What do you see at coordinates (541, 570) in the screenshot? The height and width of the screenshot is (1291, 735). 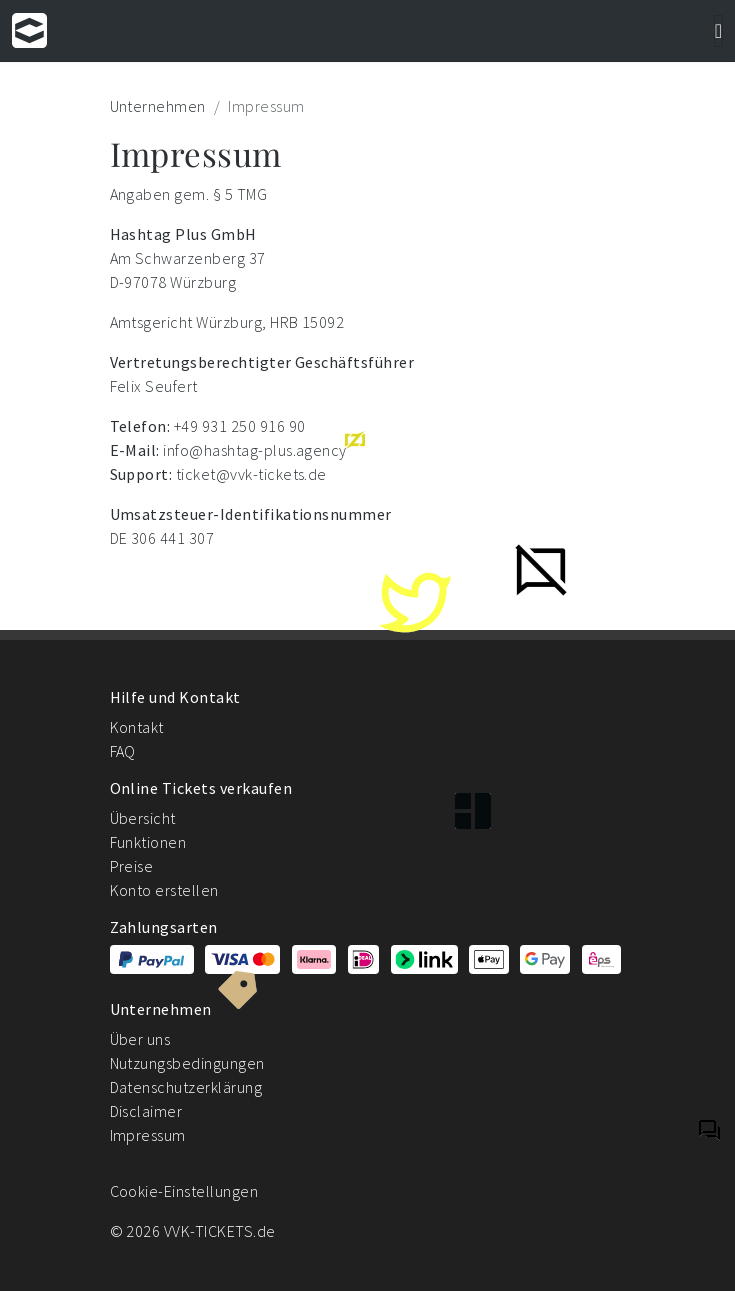 I see `disable chat or messaging` at bounding box center [541, 570].